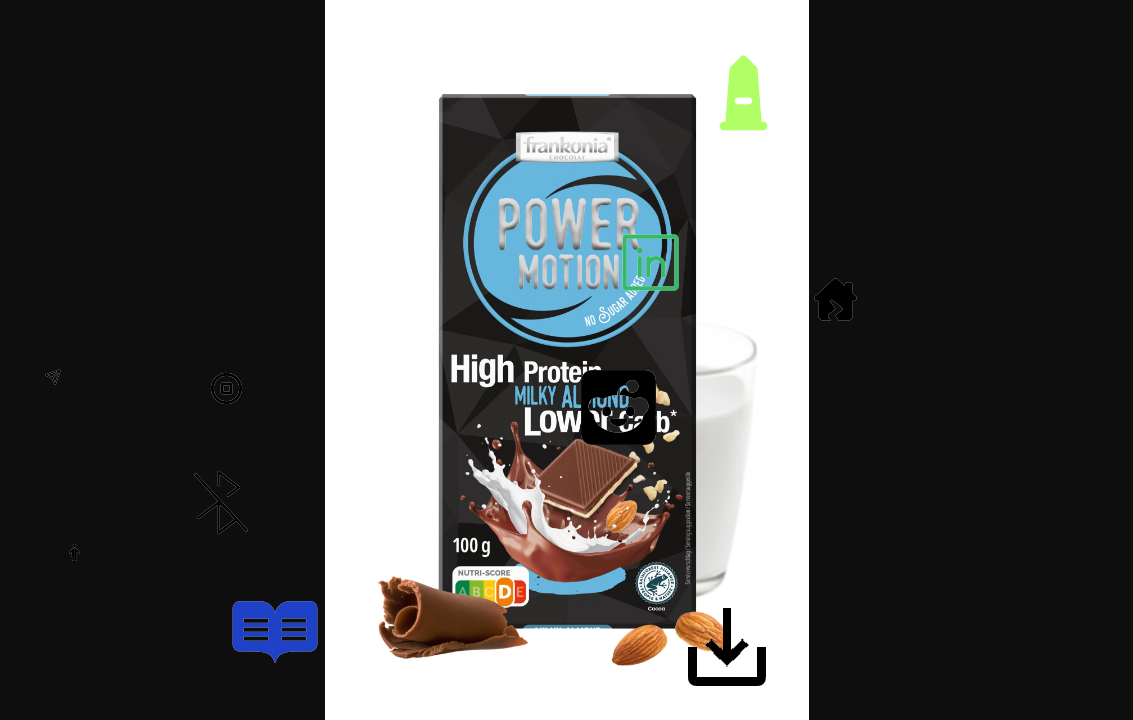  I want to click on open LinkedIn profile or page, so click(650, 262).